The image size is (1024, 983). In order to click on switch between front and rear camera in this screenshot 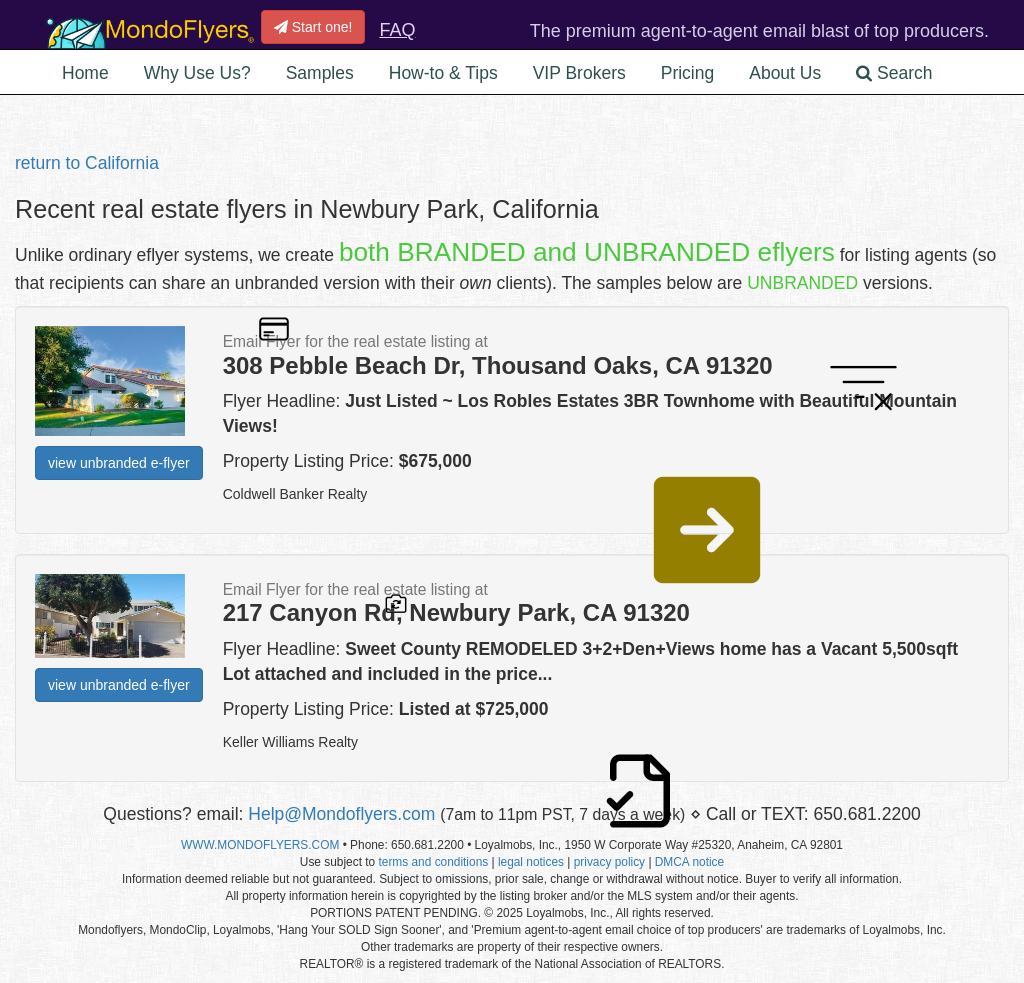, I will do `click(396, 604)`.